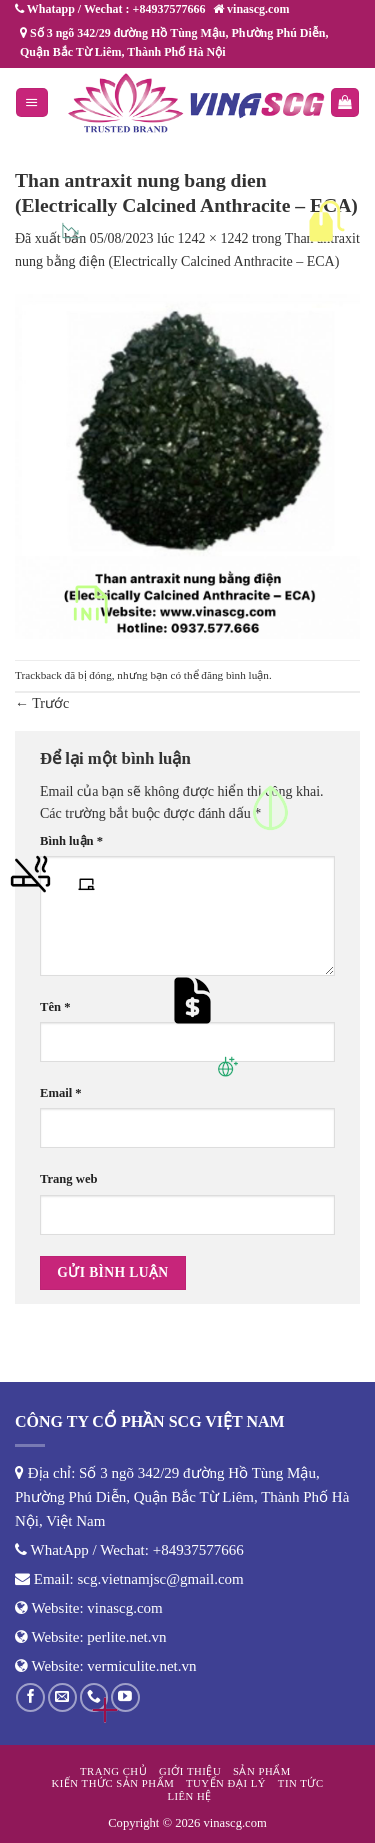  I want to click on view declining metrics or trends, so click(71, 230).